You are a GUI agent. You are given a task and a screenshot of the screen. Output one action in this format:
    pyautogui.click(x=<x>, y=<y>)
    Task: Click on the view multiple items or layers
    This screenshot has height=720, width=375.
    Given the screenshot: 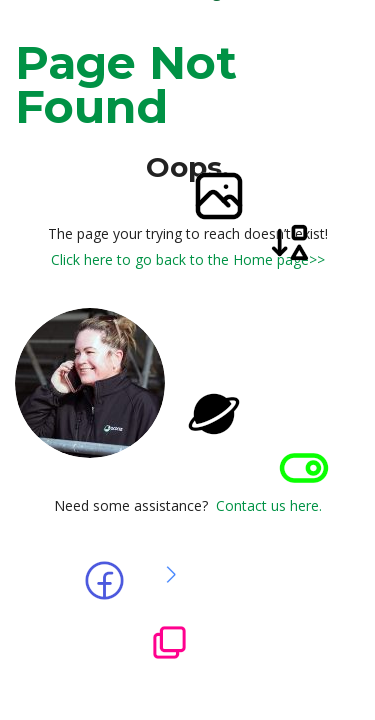 What is the action you would take?
    pyautogui.click(x=169, y=642)
    